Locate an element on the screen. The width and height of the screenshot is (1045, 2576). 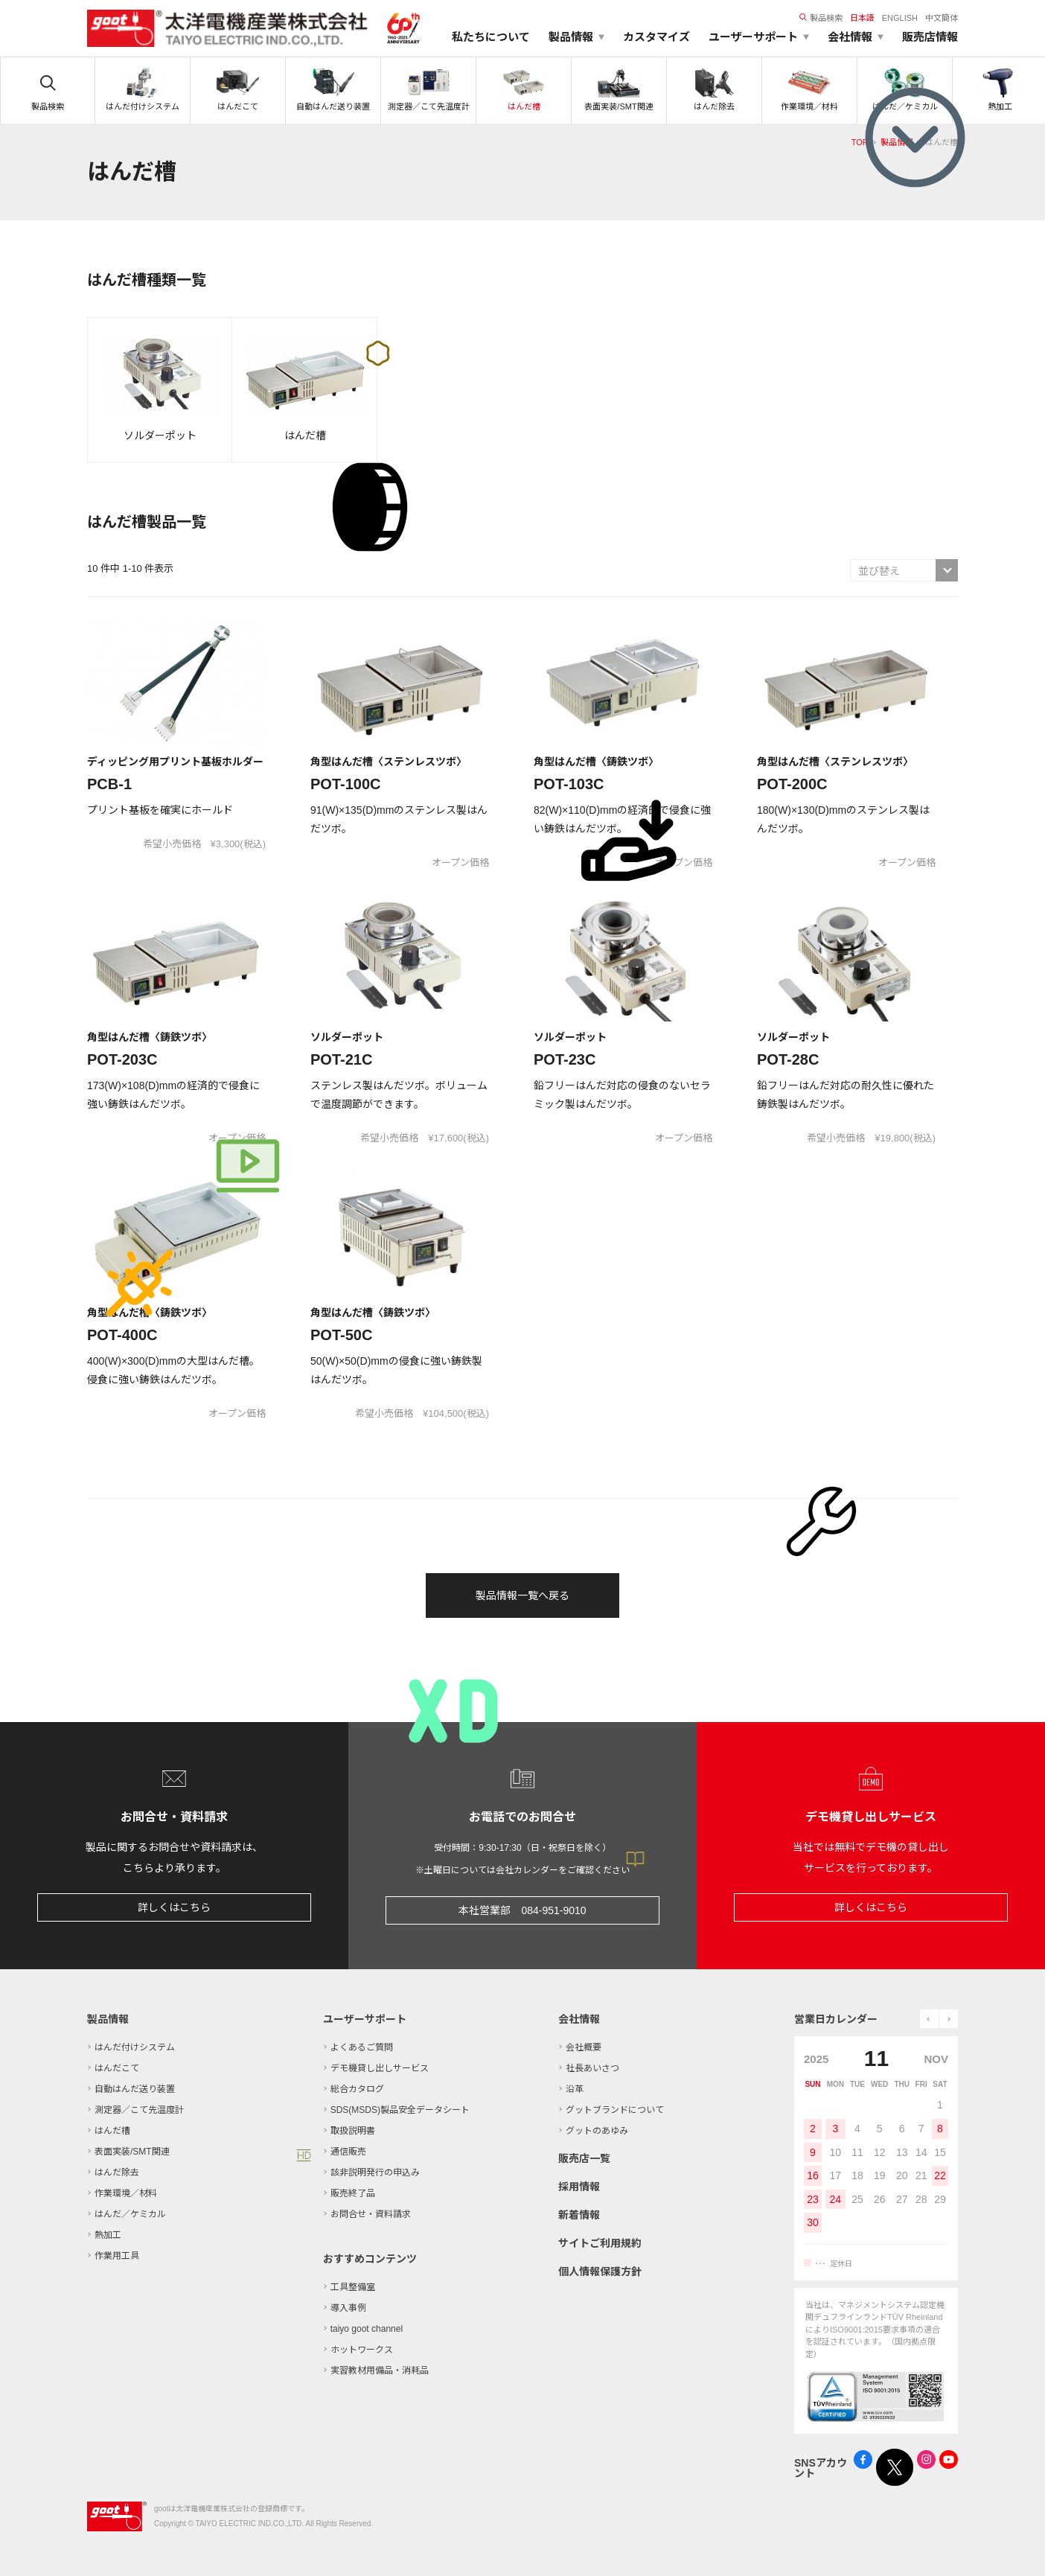
play or watch a video is located at coordinates (248, 1166).